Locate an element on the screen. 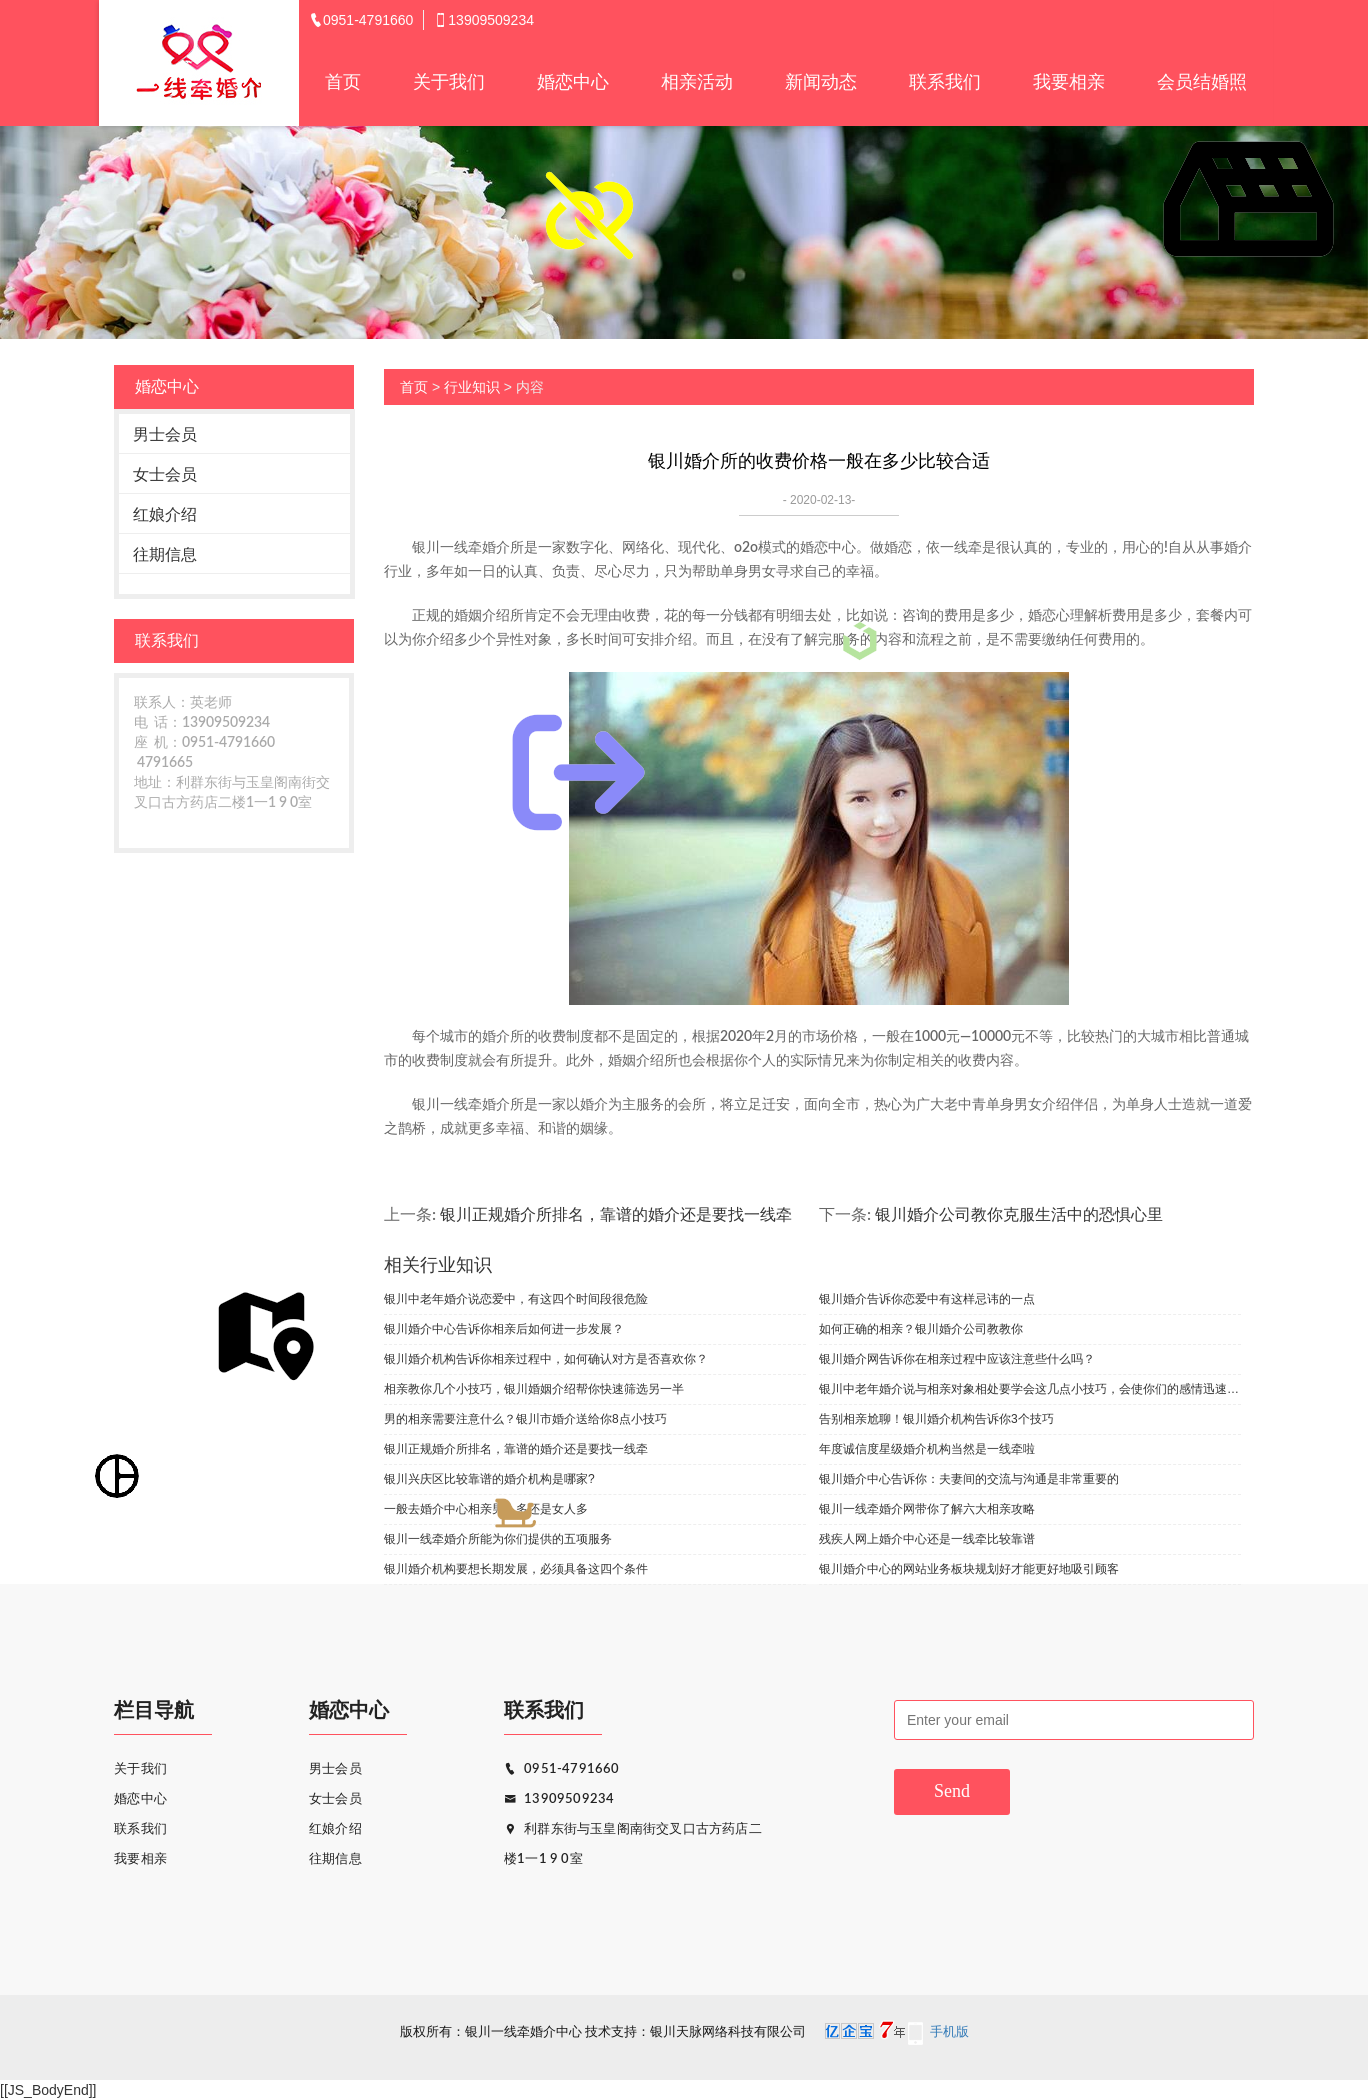  view data breakdown or statistics is located at coordinates (117, 1476).